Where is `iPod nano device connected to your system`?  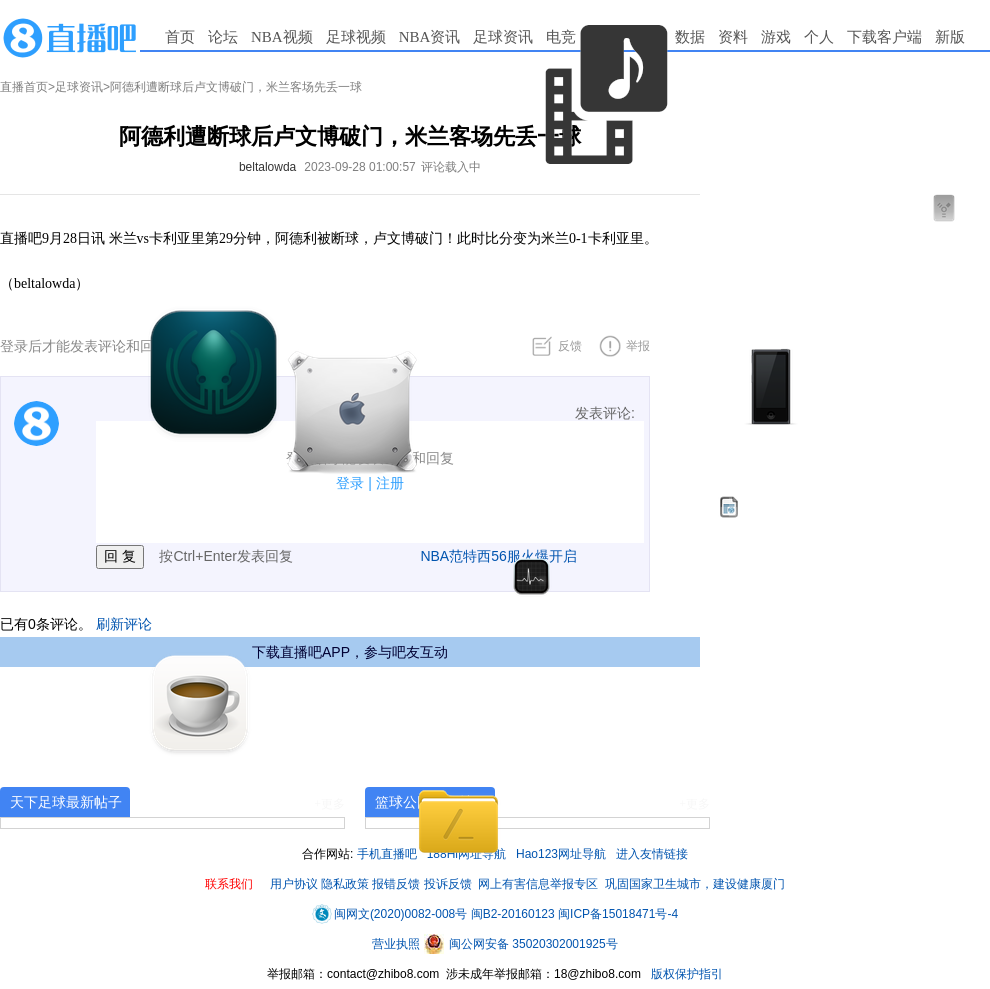
iPod nano device connected to your system is located at coordinates (771, 387).